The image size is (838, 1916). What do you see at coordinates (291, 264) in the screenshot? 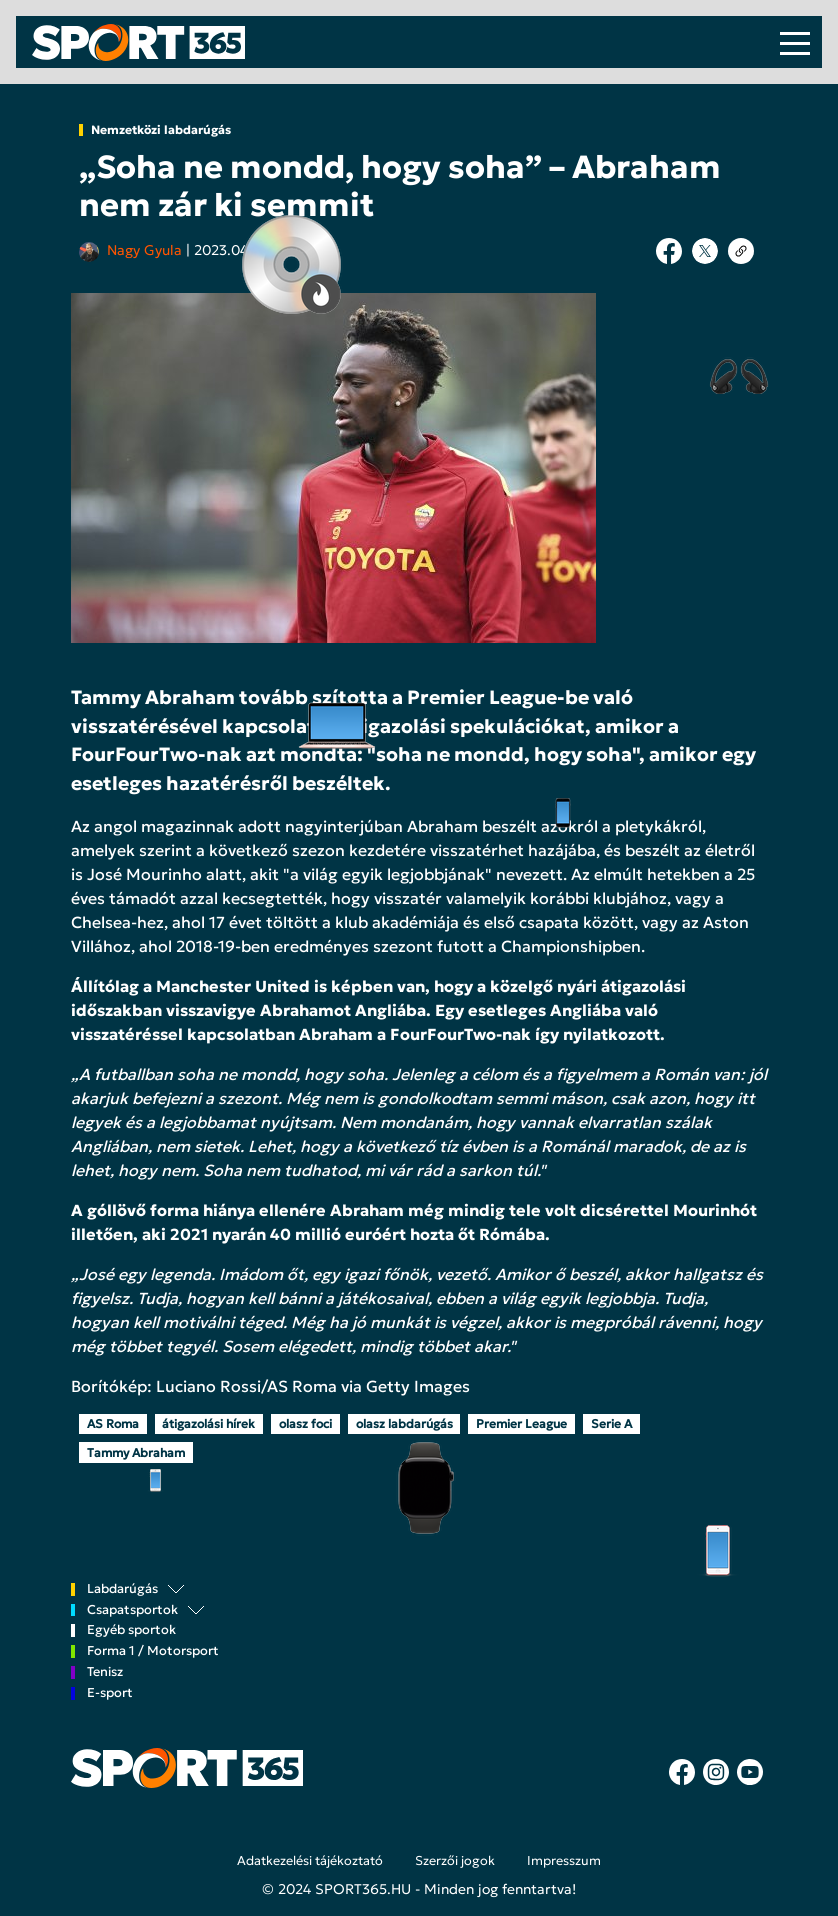
I see `burn files to a CD or DVD` at bounding box center [291, 264].